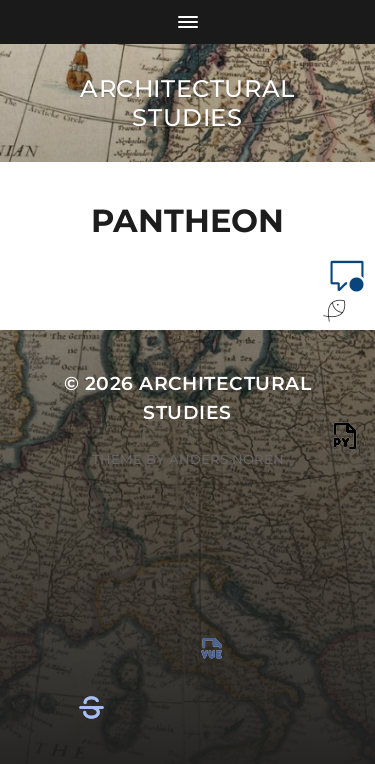  What do you see at coordinates (335, 310) in the screenshot?
I see `access fishing or marine-related features` at bounding box center [335, 310].